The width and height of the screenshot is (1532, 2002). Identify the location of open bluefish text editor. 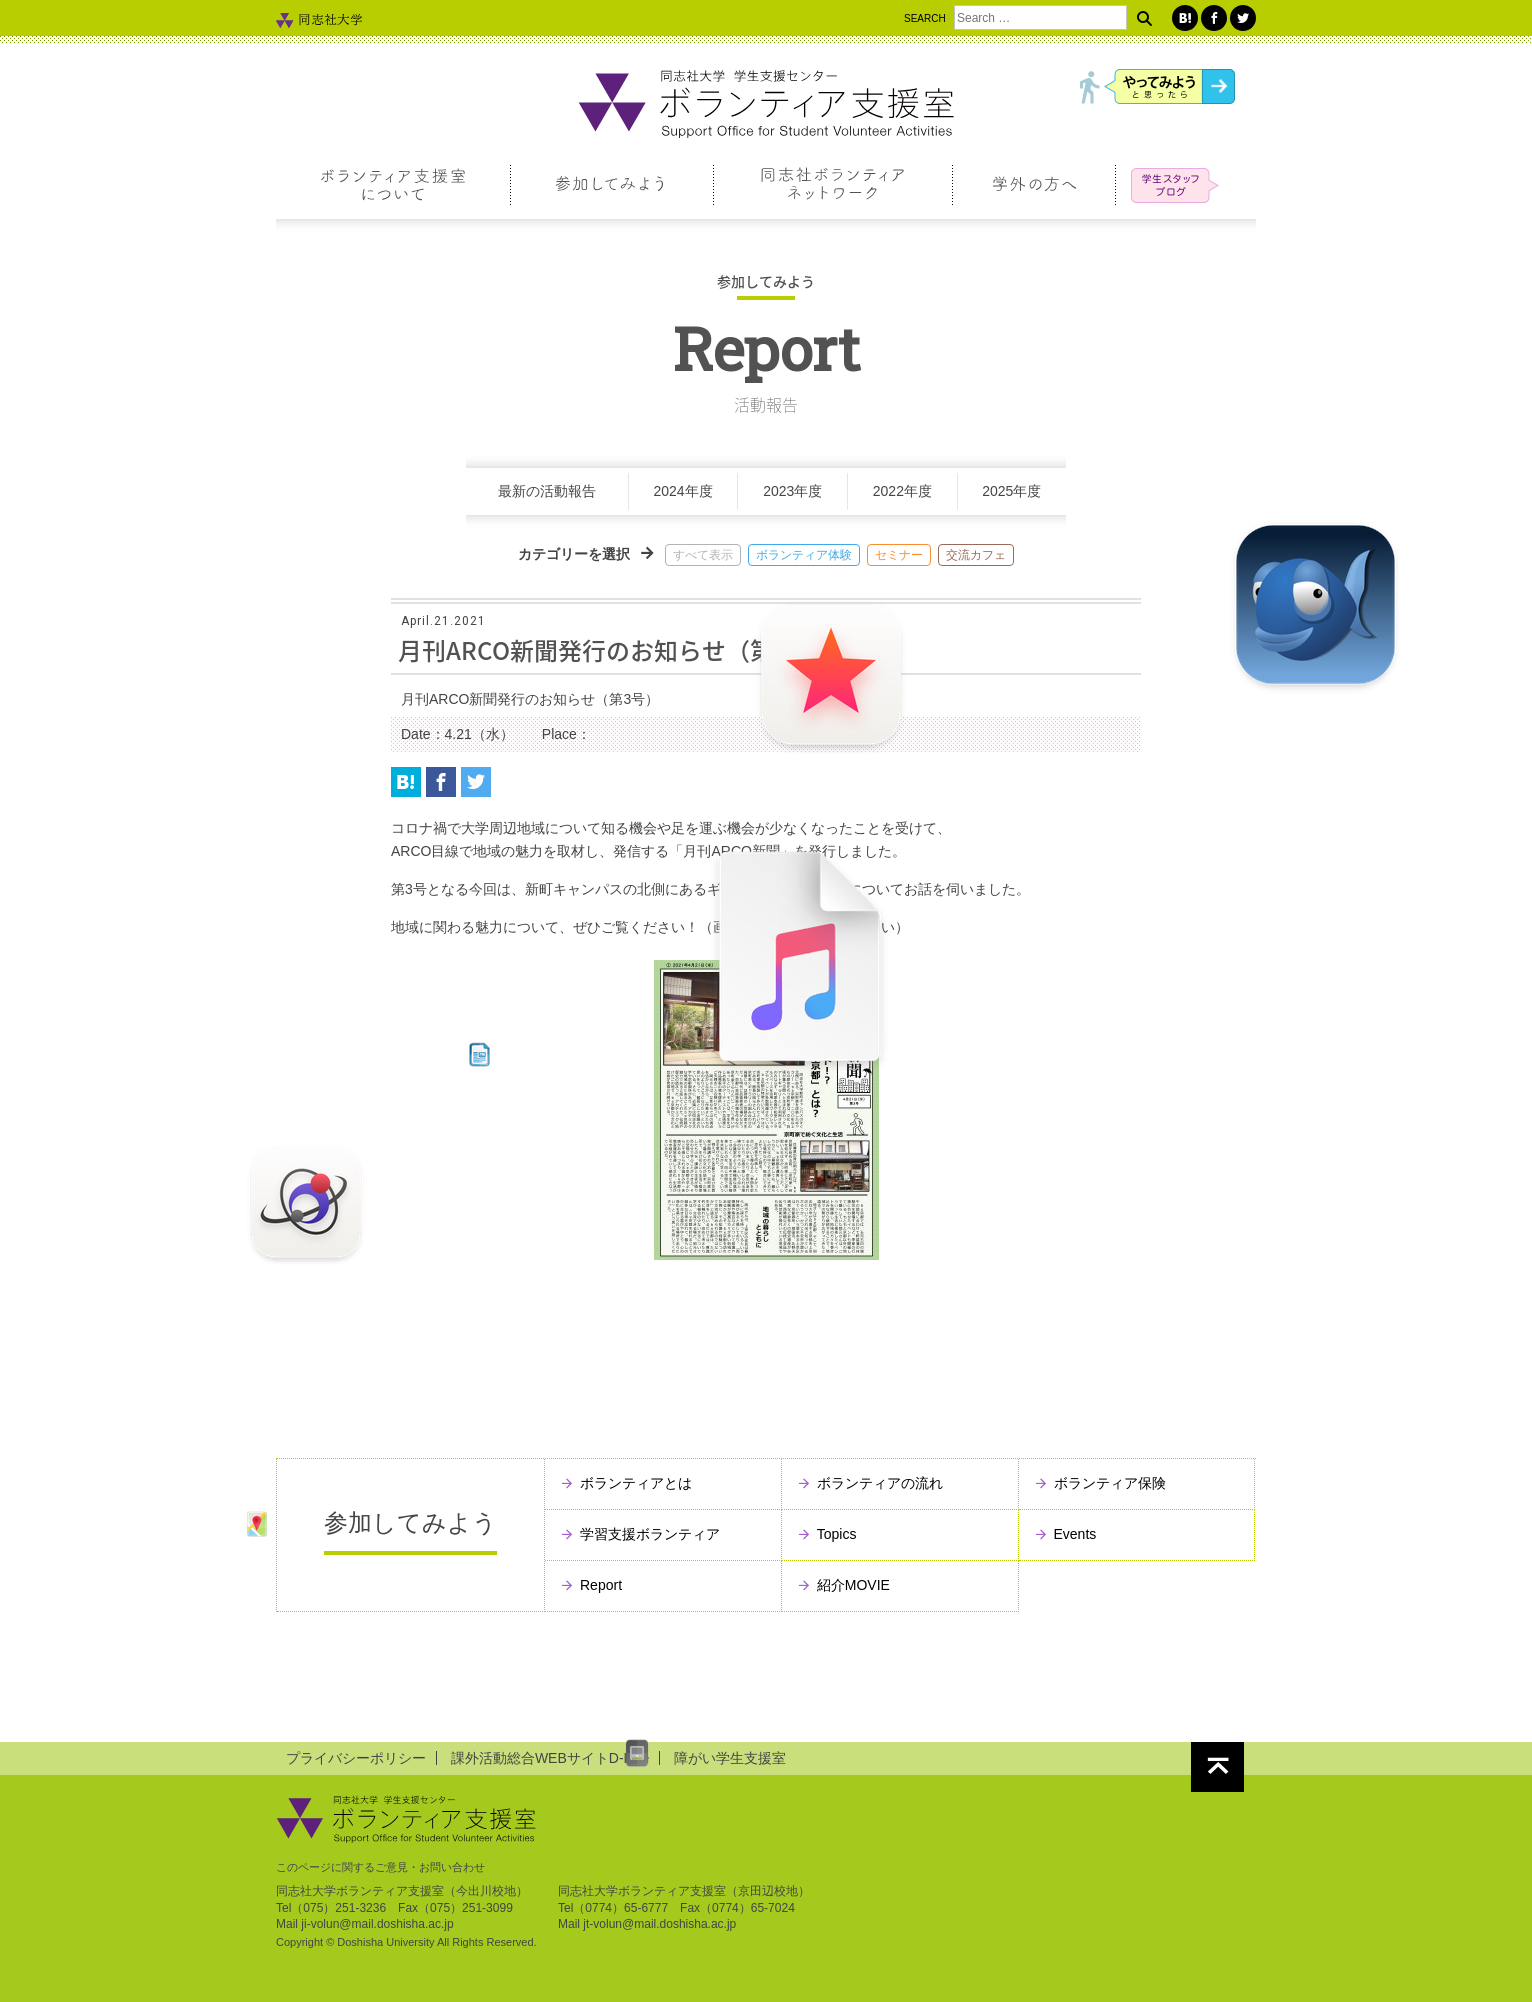
(1315, 604).